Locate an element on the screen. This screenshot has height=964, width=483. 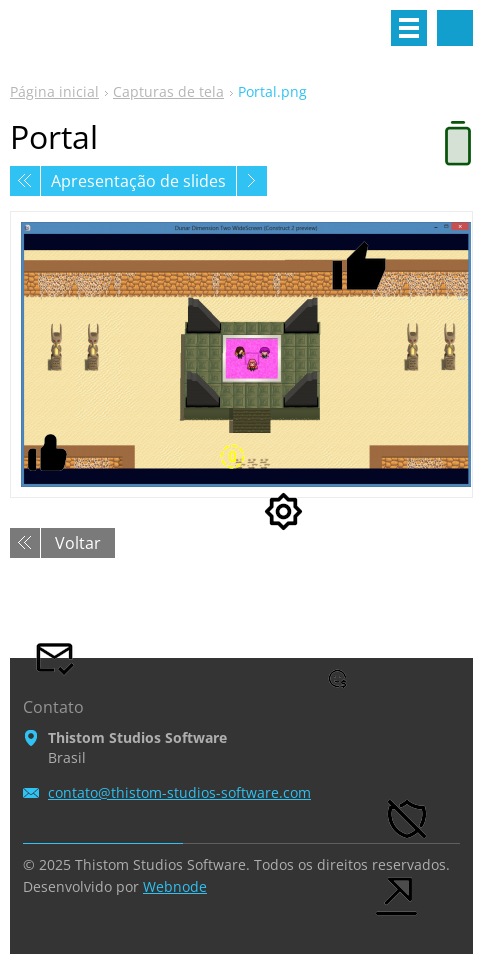
view account balance or earnings is located at coordinates (337, 678).